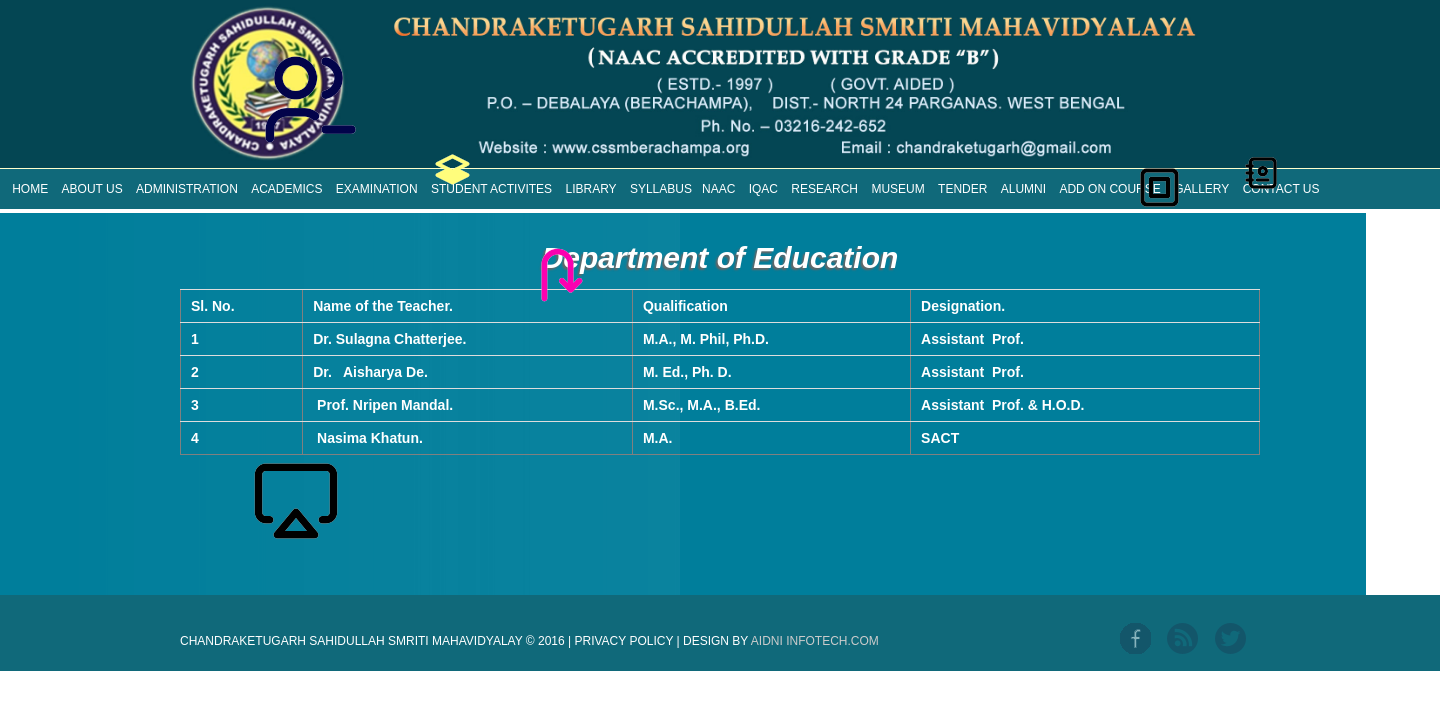 The width and height of the screenshot is (1440, 720). I want to click on stream content to an external display, so click(296, 501).